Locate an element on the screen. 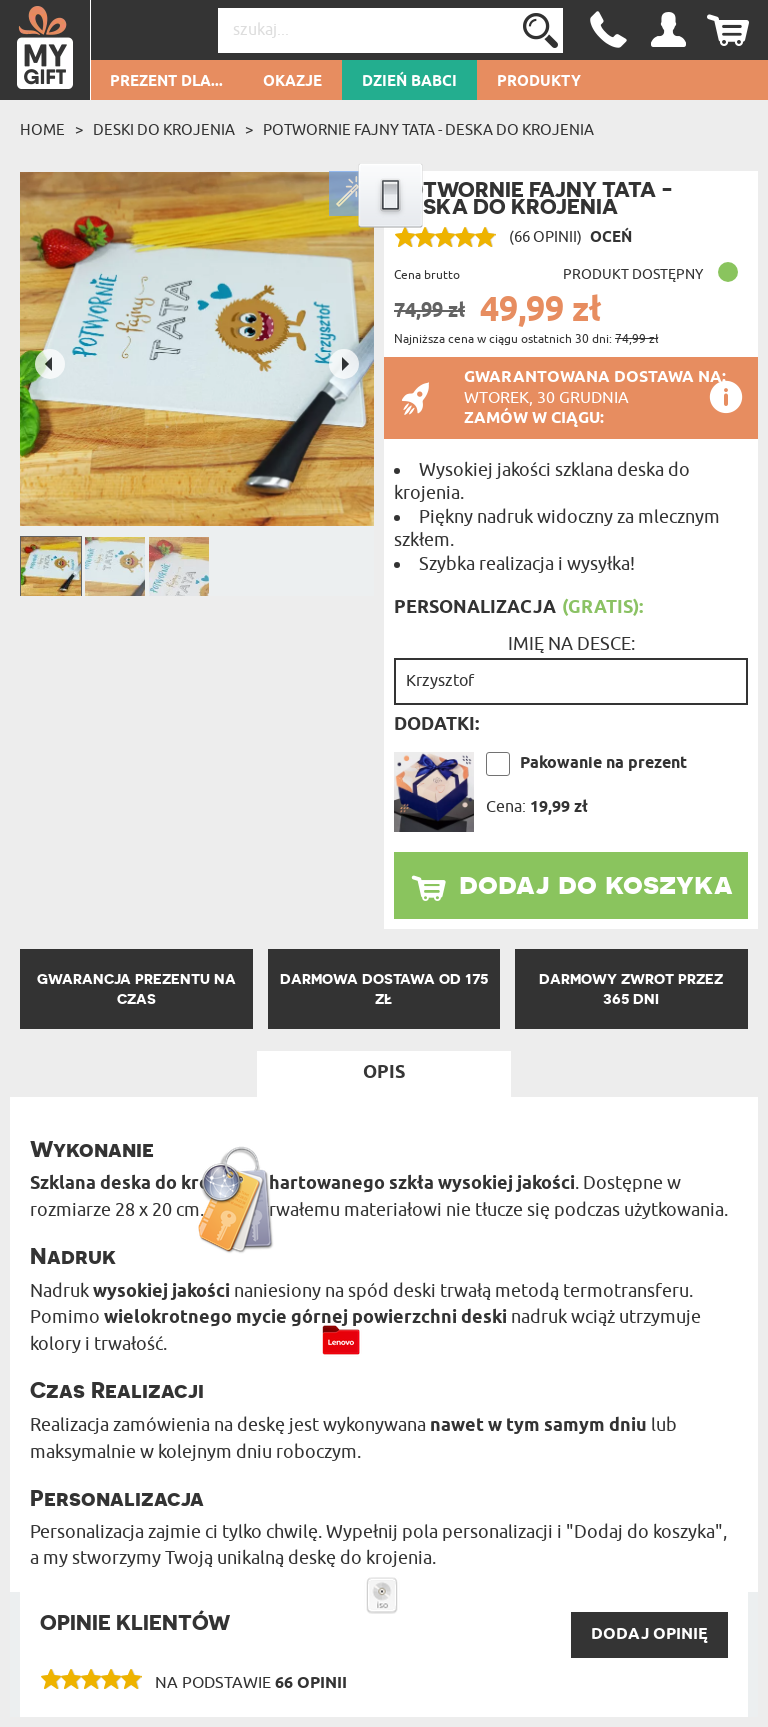 Image resolution: width=768 pixels, height=1727 pixels. open folder containing Lenovo files or applications is located at coordinates (341, 1341).